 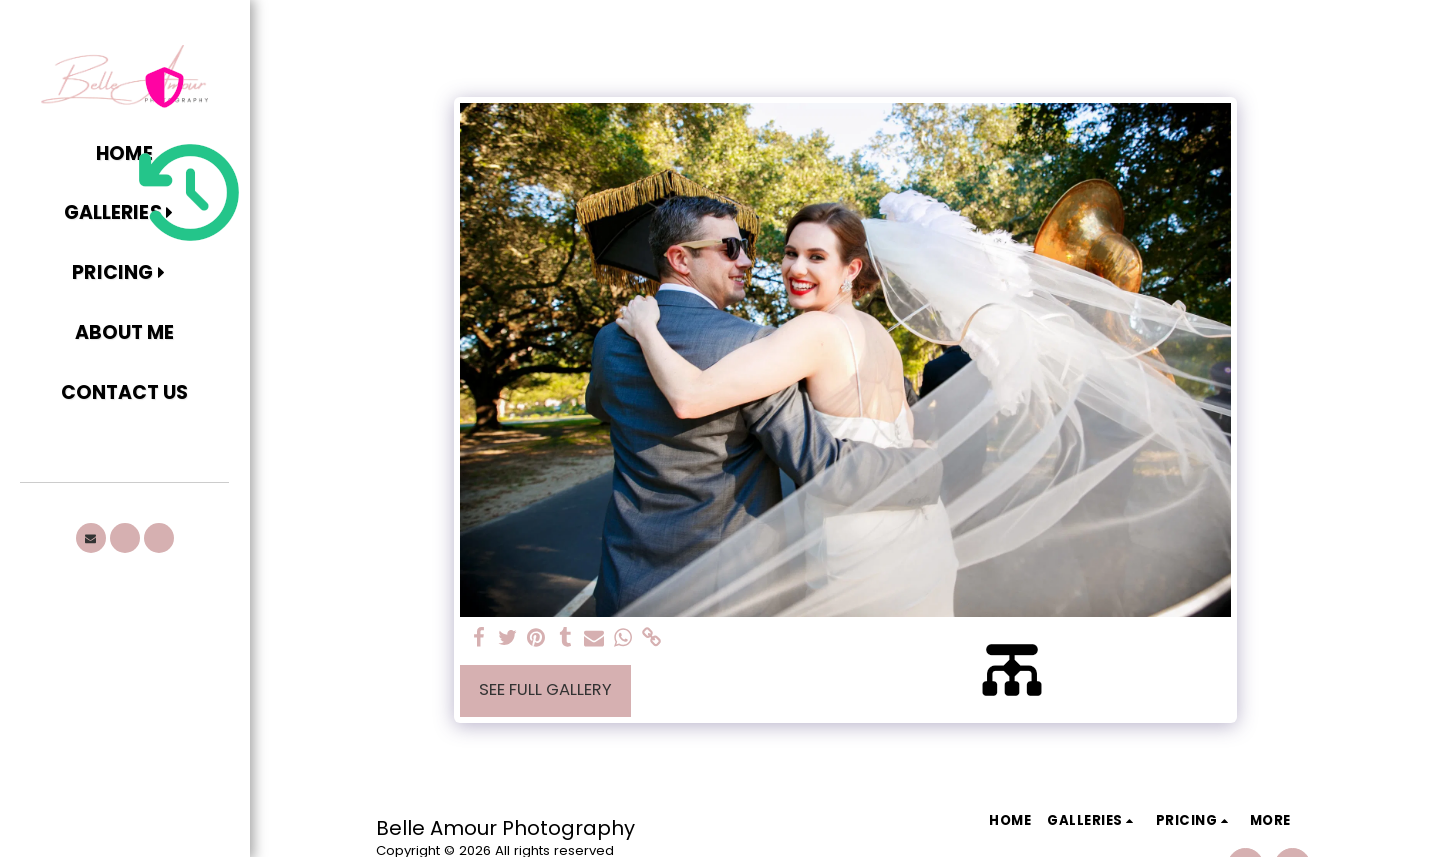 What do you see at coordinates (164, 87) in the screenshot?
I see `access security or privacy settings` at bounding box center [164, 87].